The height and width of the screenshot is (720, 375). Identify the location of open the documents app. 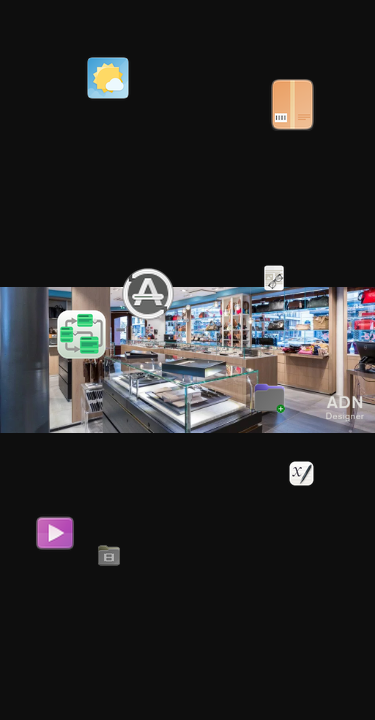
(274, 278).